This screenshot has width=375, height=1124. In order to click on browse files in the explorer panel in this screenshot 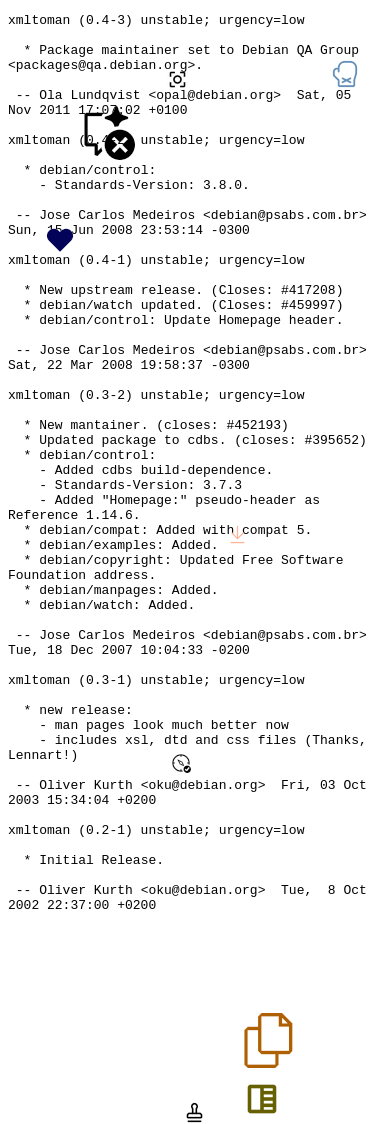, I will do `click(269, 1040)`.